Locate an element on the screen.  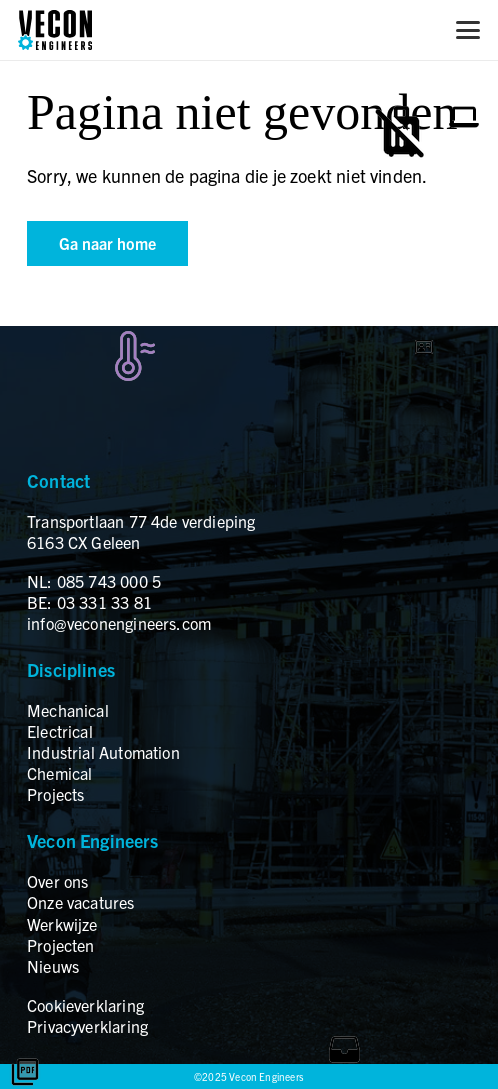
access your inbox or file tray is located at coordinates (344, 1049).